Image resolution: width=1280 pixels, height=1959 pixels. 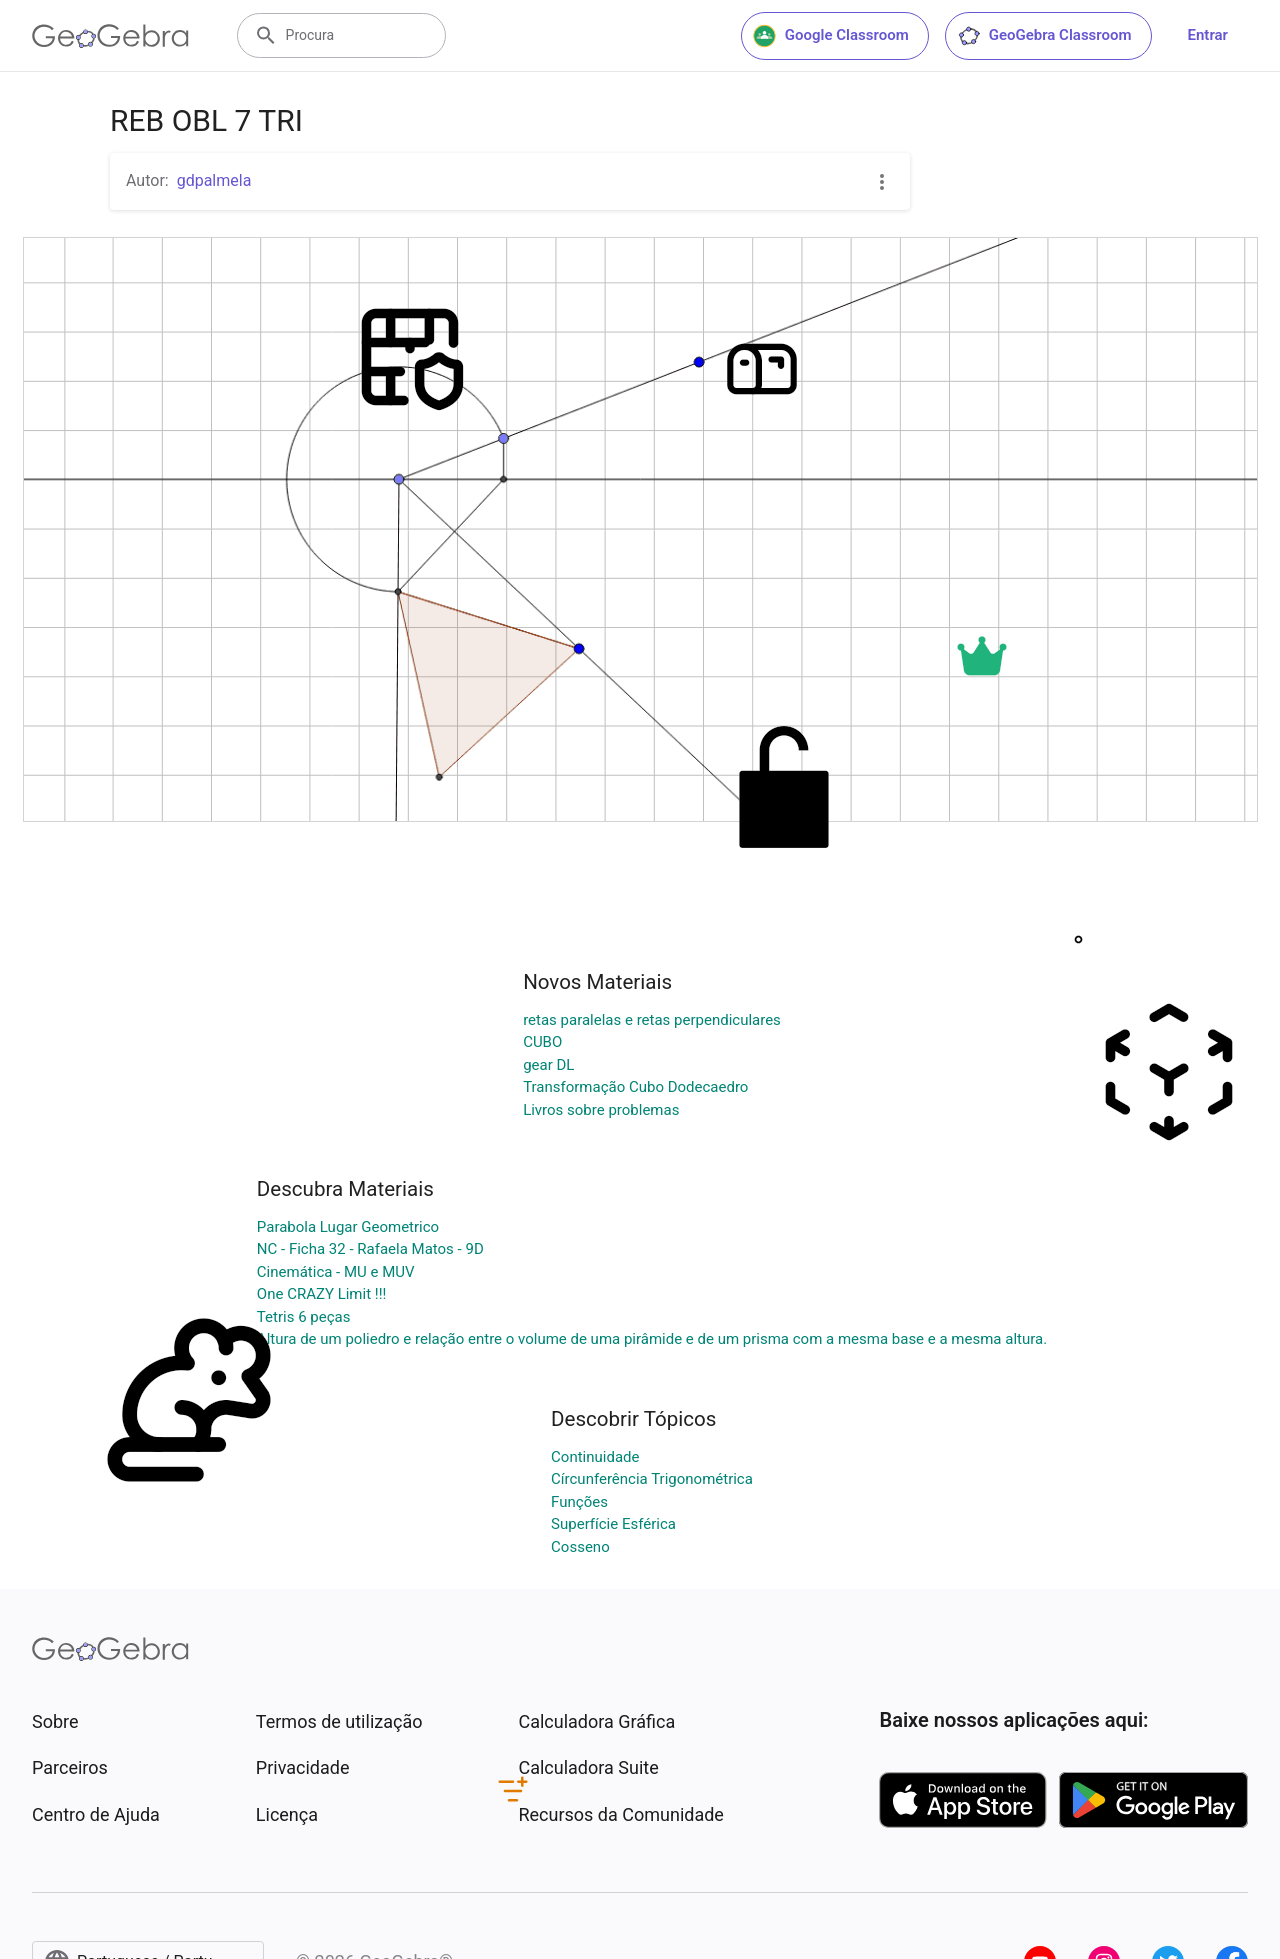 What do you see at coordinates (1169, 1072) in the screenshot?
I see `view 3D model or object` at bounding box center [1169, 1072].